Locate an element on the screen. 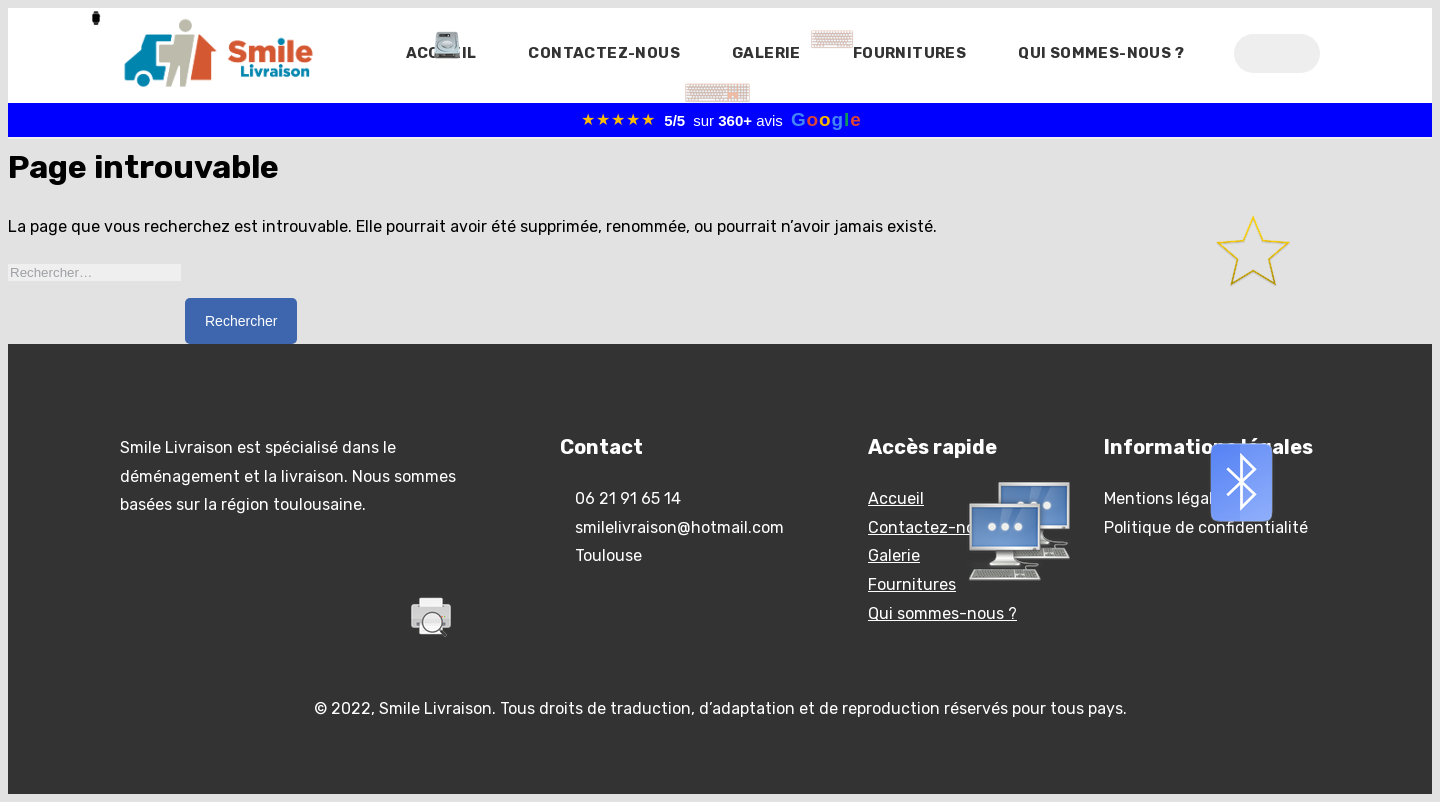 Image resolution: width=1440 pixels, height=802 pixels. apple watch series 8 device icon is located at coordinates (96, 18).